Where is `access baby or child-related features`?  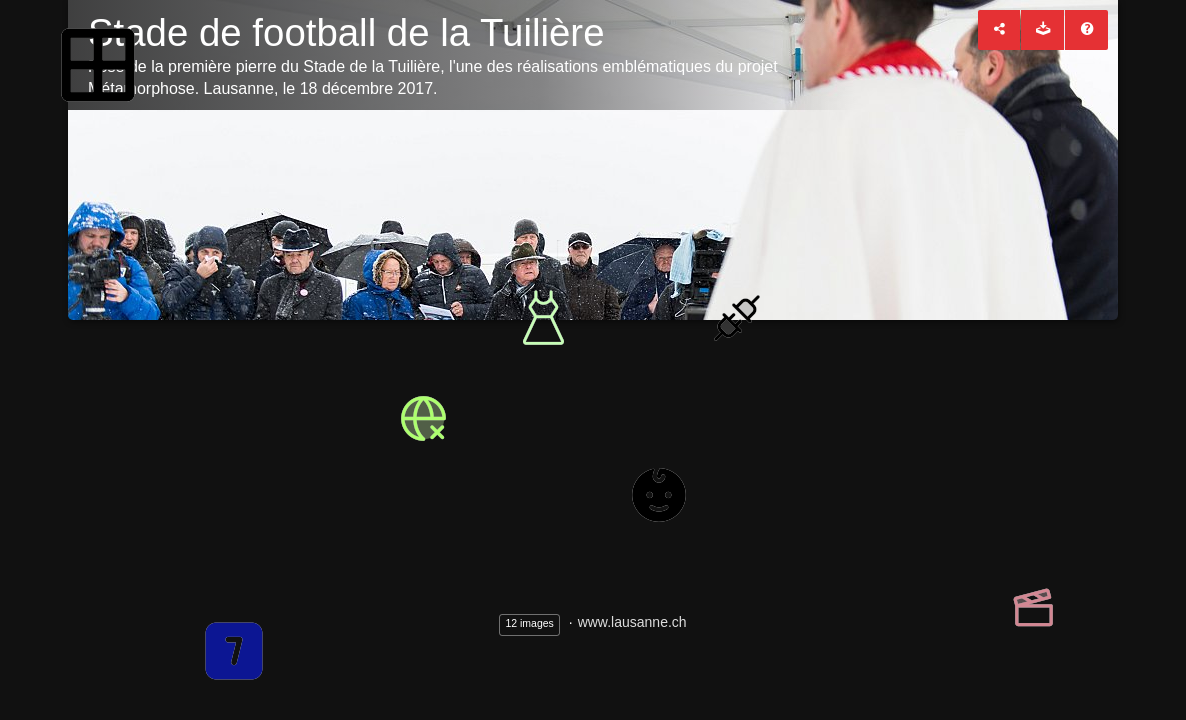
access baby or child-related features is located at coordinates (659, 495).